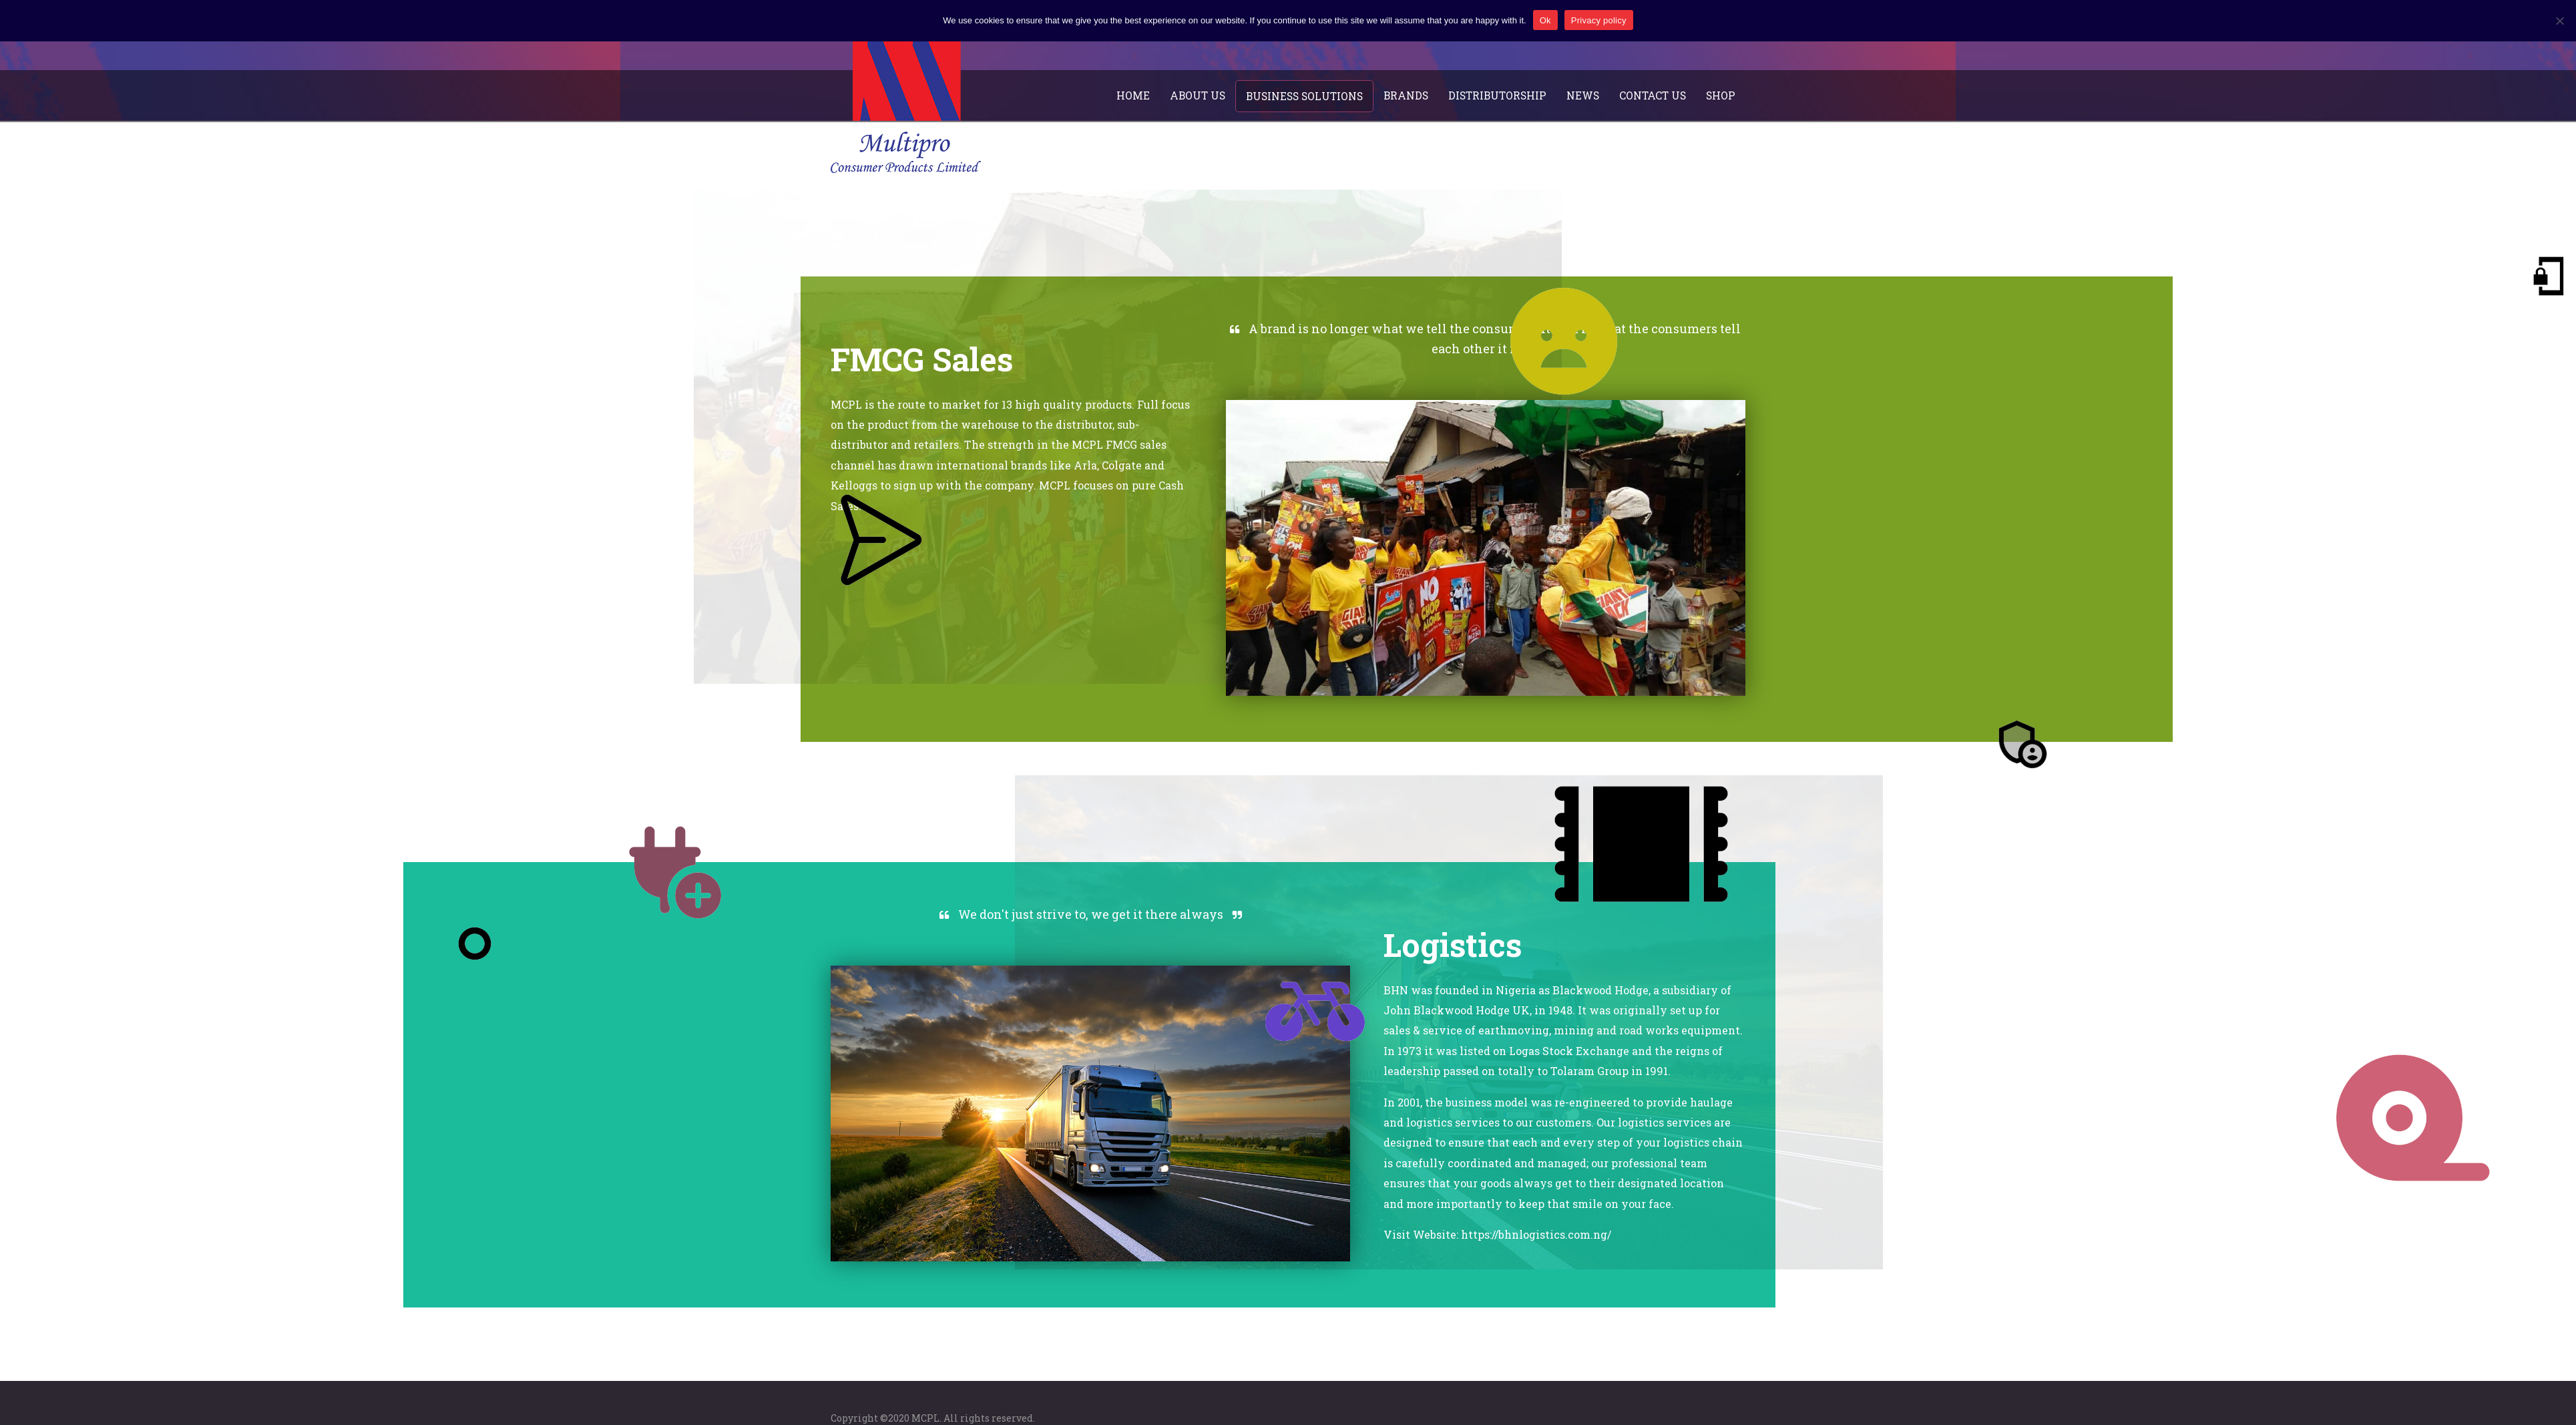 The height and width of the screenshot is (1425, 2576). Describe the element at coordinates (2408, 1118) in the screenshot. I see `access tape or recording tools` at that location.